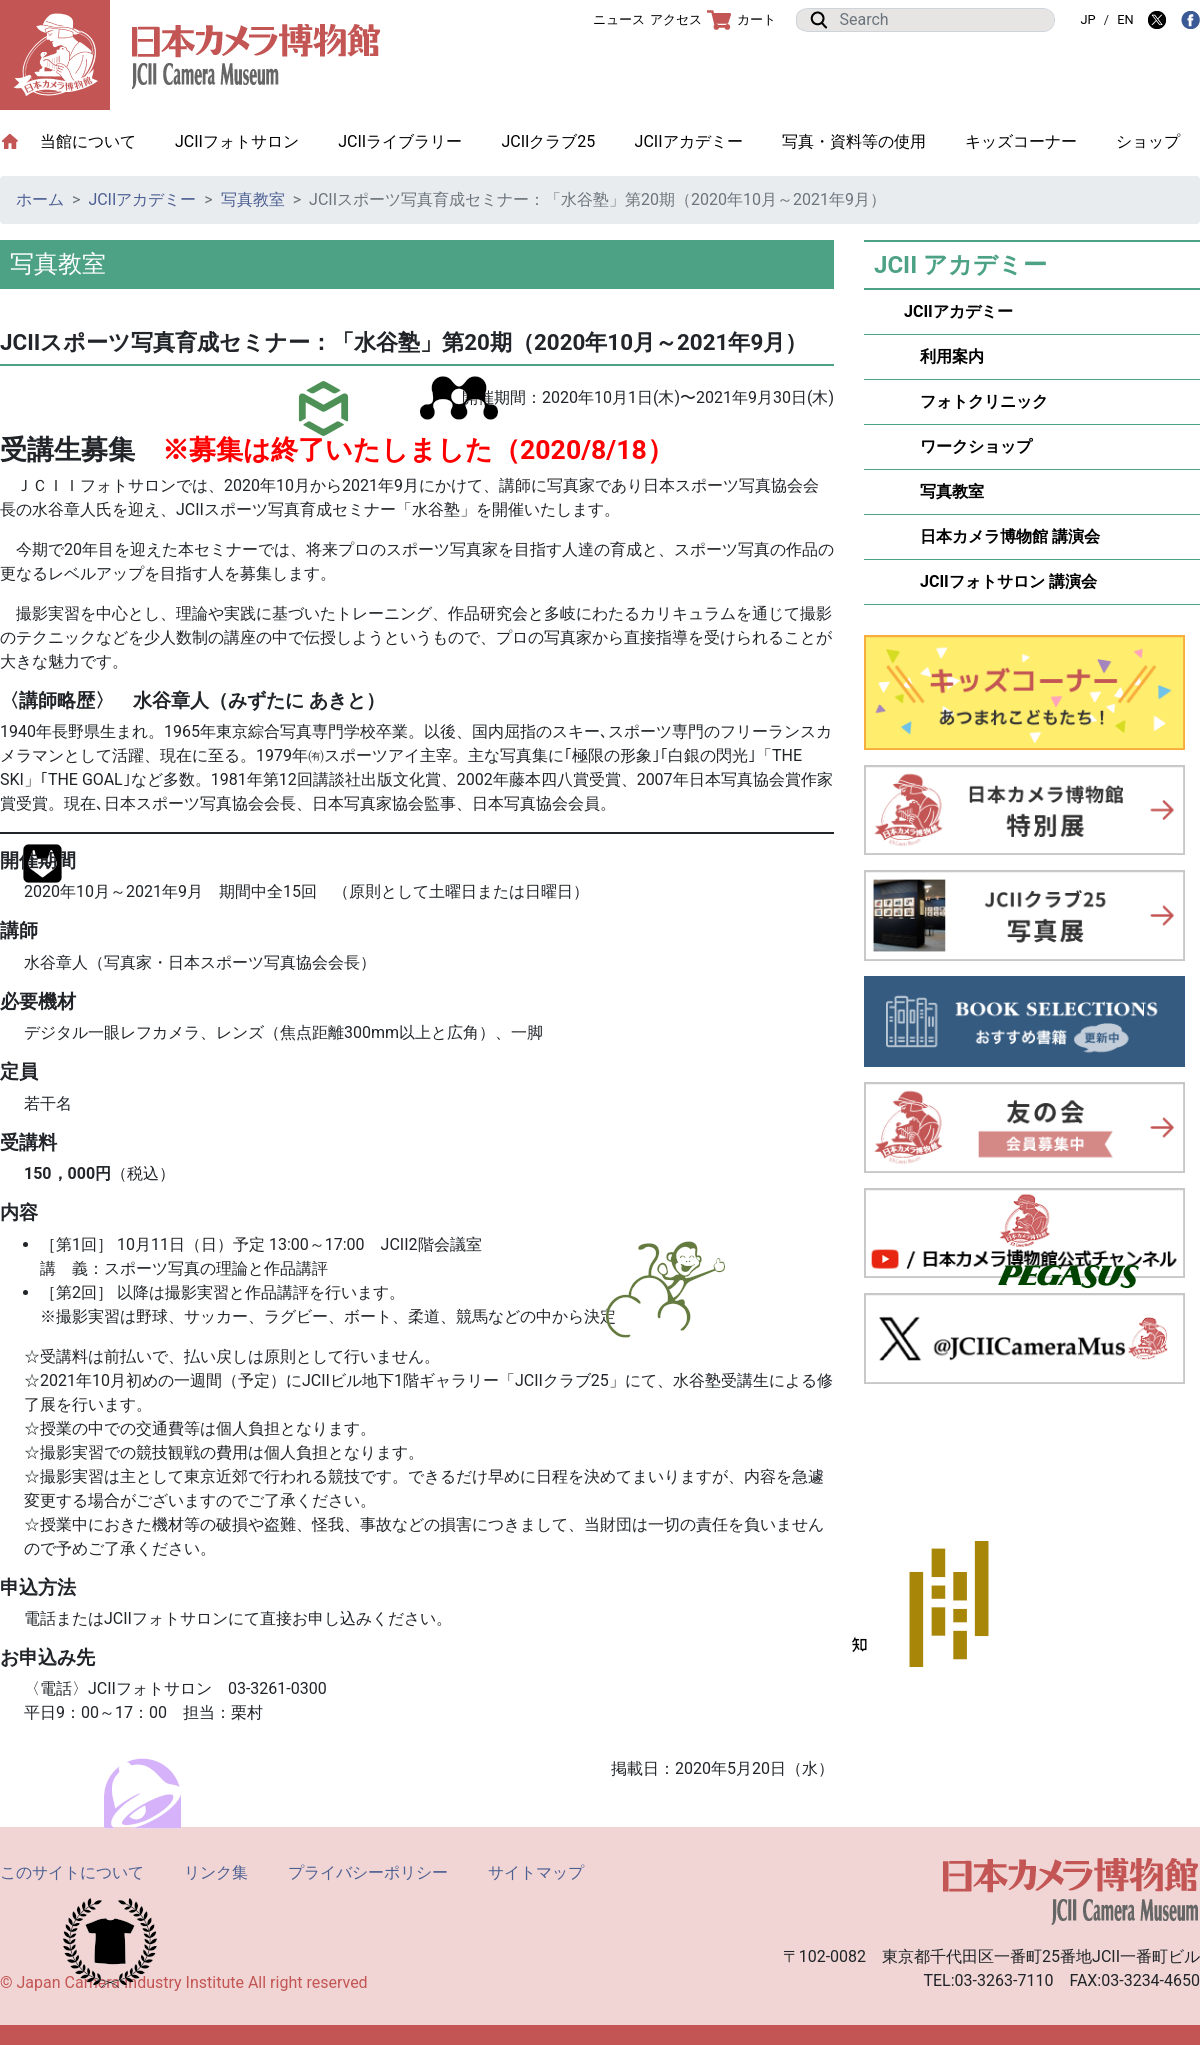 This screenshot has height=2045, width=1200. What do you see at coordinates (859, 1644) in the screenshot?
I see `open zhihu app` at bounding box center [859, 1644].